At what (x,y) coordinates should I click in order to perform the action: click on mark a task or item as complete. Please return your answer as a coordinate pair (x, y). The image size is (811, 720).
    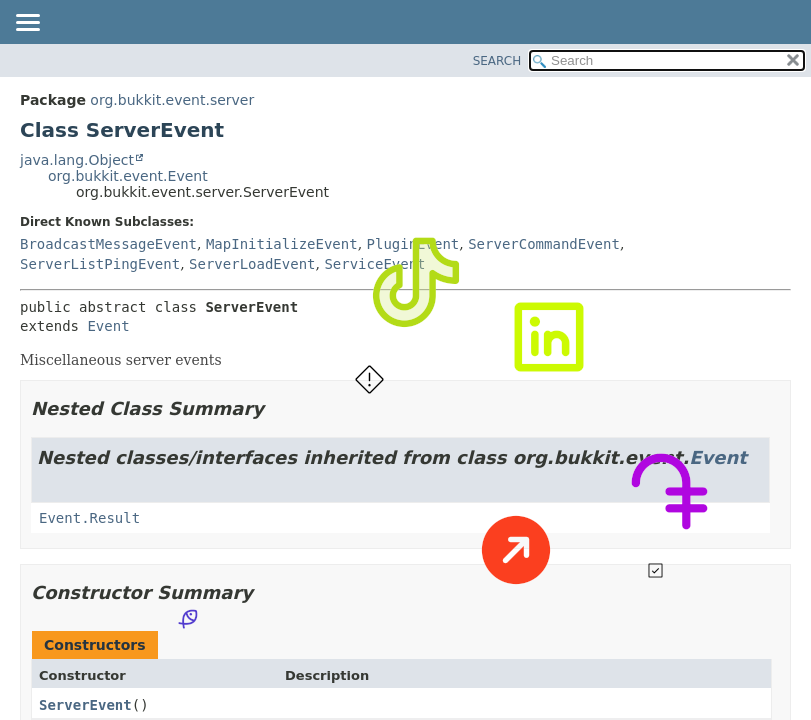
    Looking at the image, I should click on (655, 570).